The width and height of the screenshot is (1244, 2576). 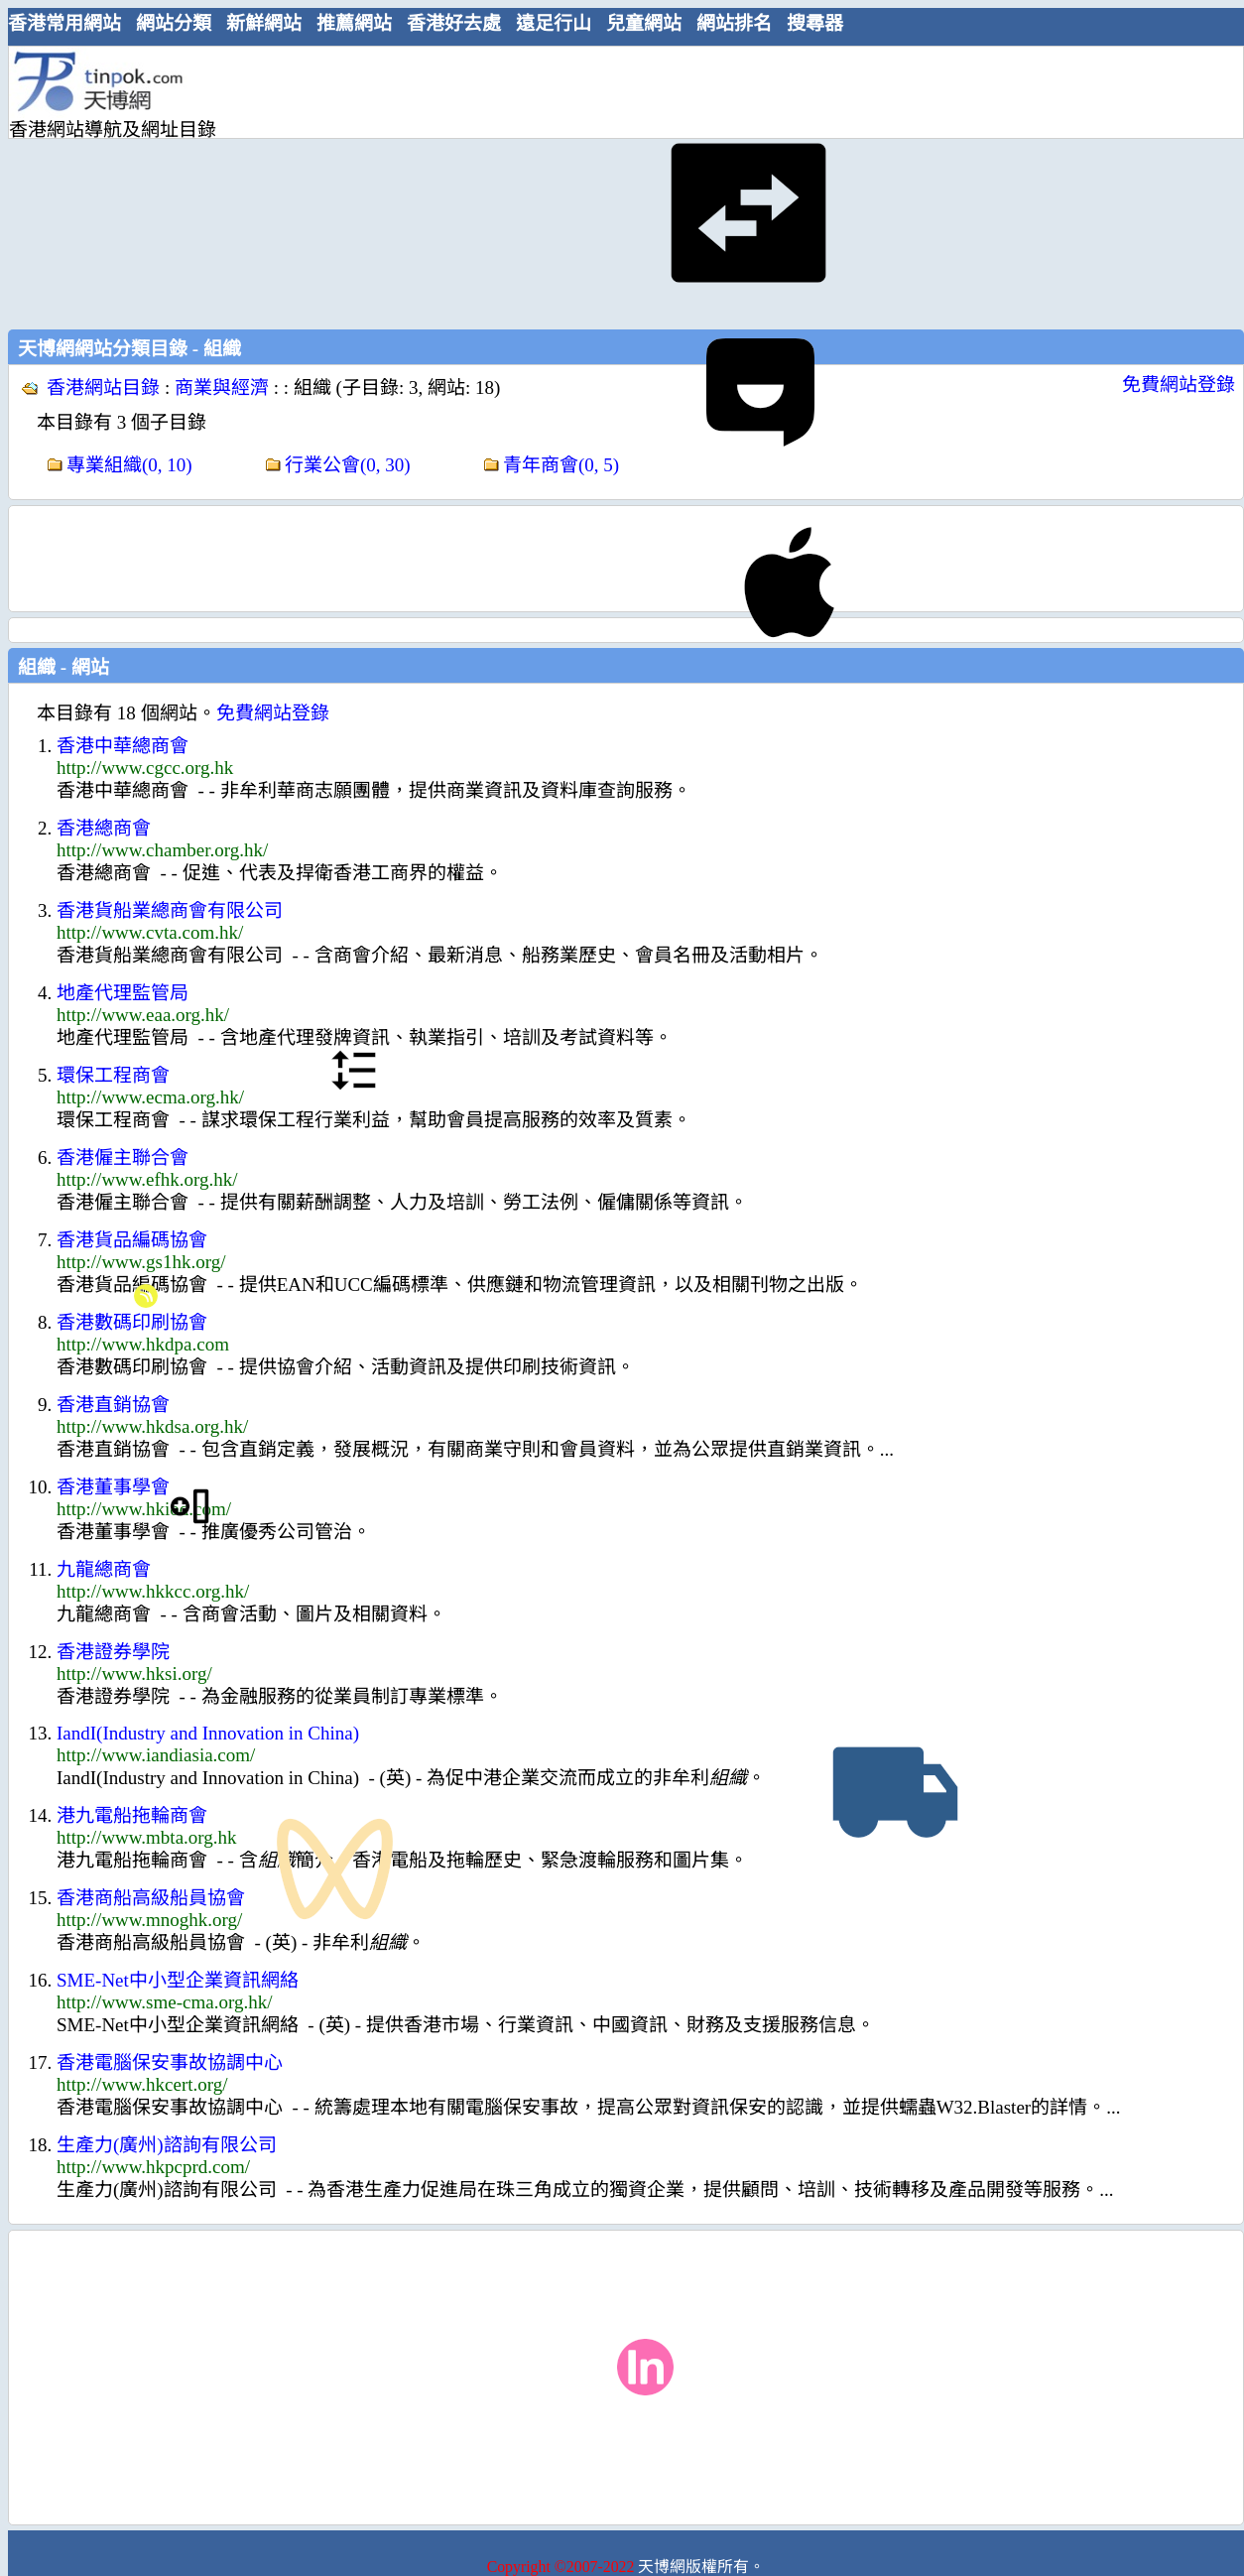 I want to click on open the Answer Q&A platform, so click(x=760, y=392).